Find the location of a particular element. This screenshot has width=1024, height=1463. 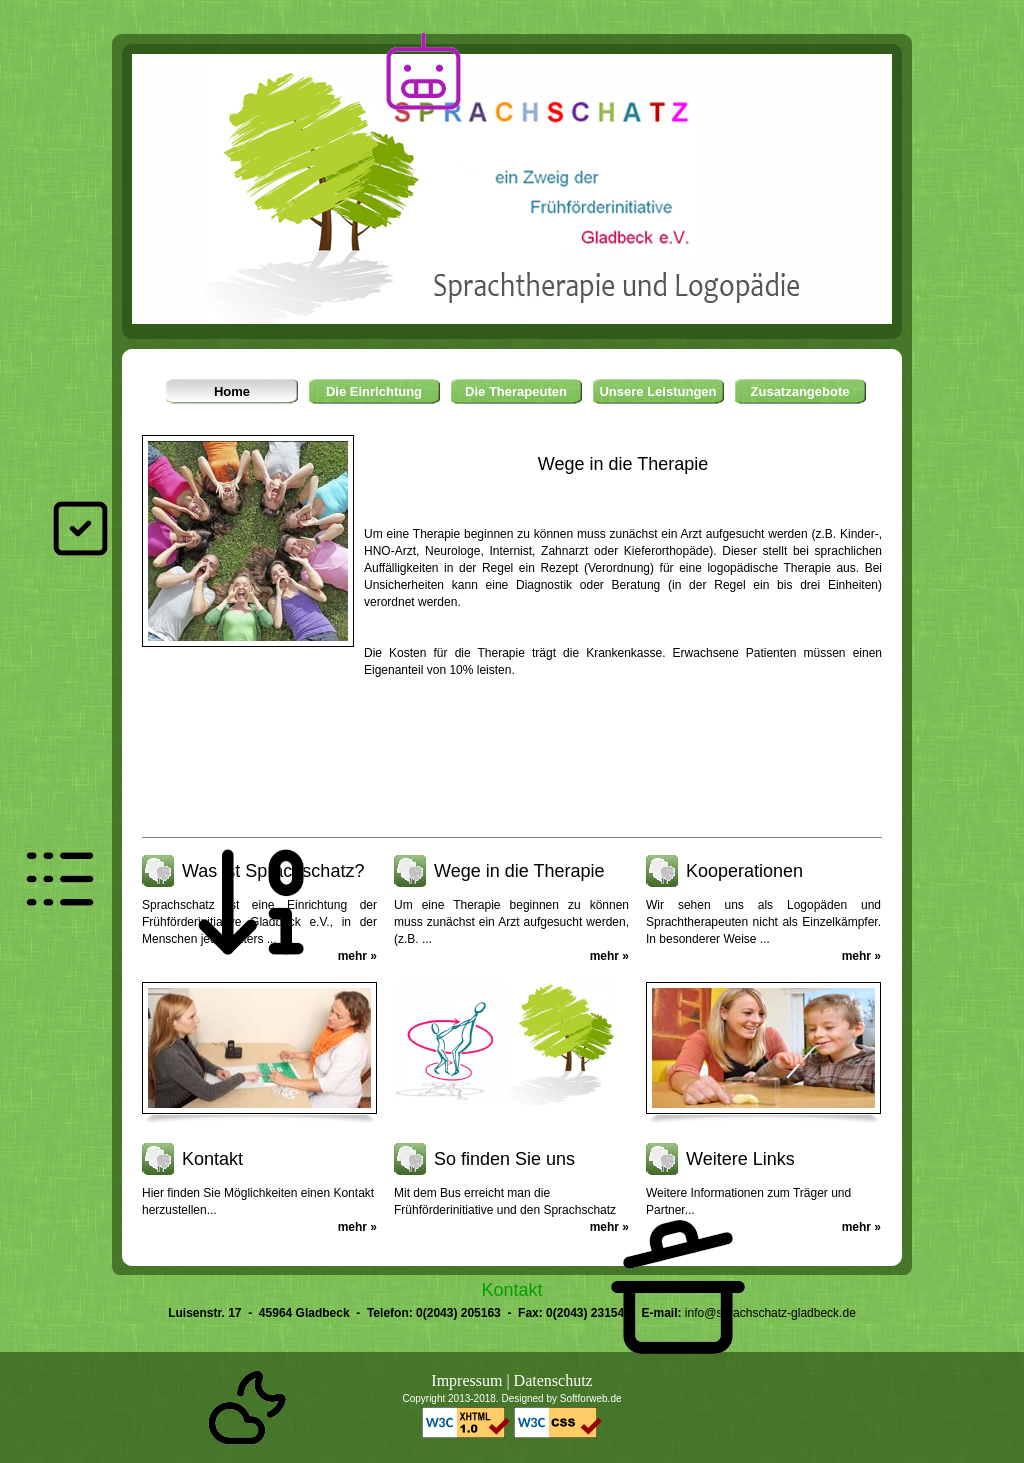

sort numerically in ascending order is located at coordinates (257, 902).